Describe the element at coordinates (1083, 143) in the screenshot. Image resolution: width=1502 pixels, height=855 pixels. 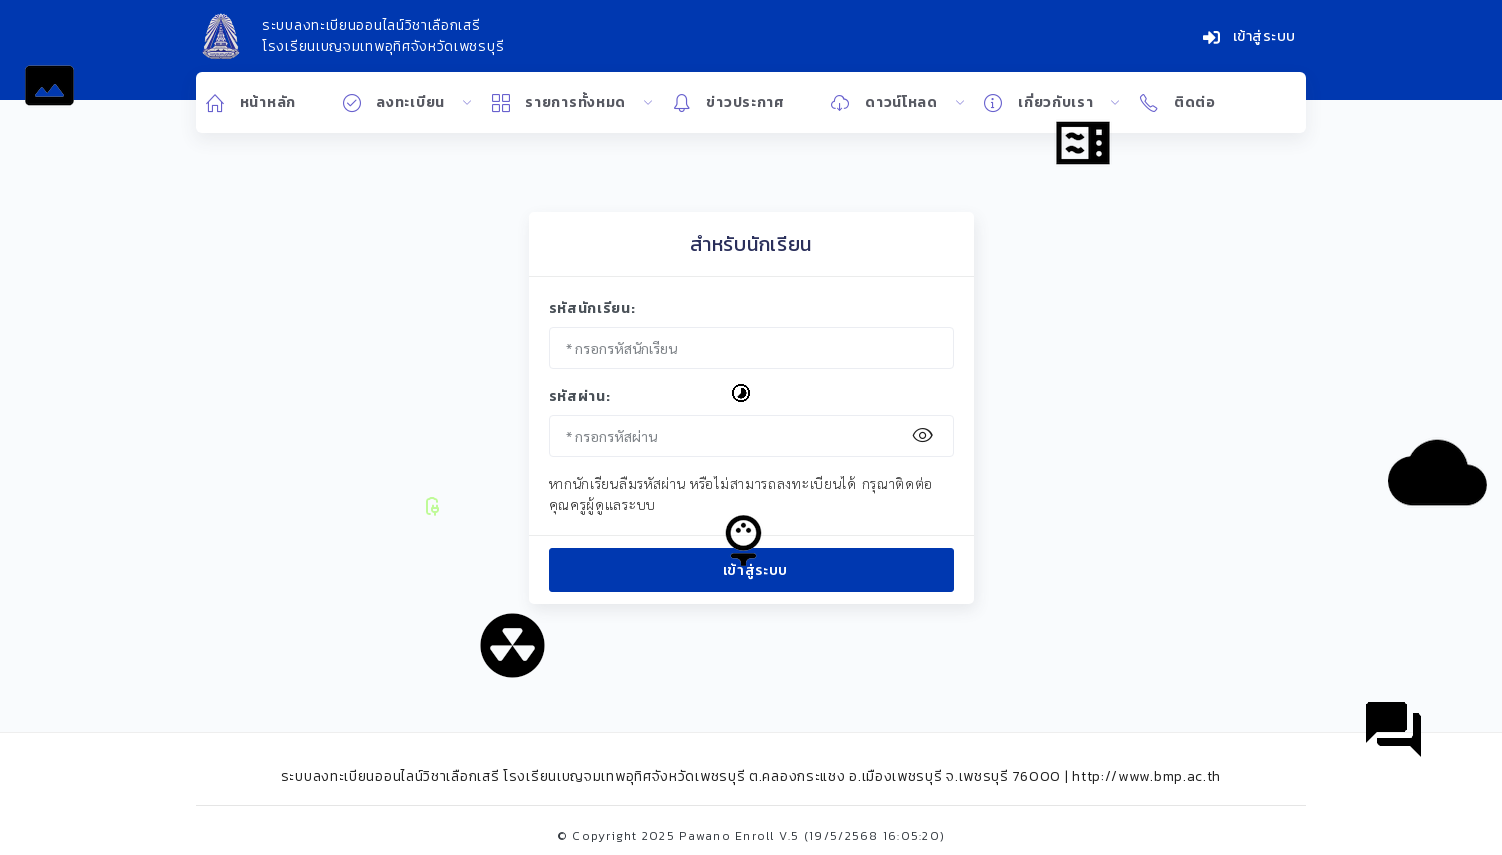
I see `access microwave controls or settings` at that location.